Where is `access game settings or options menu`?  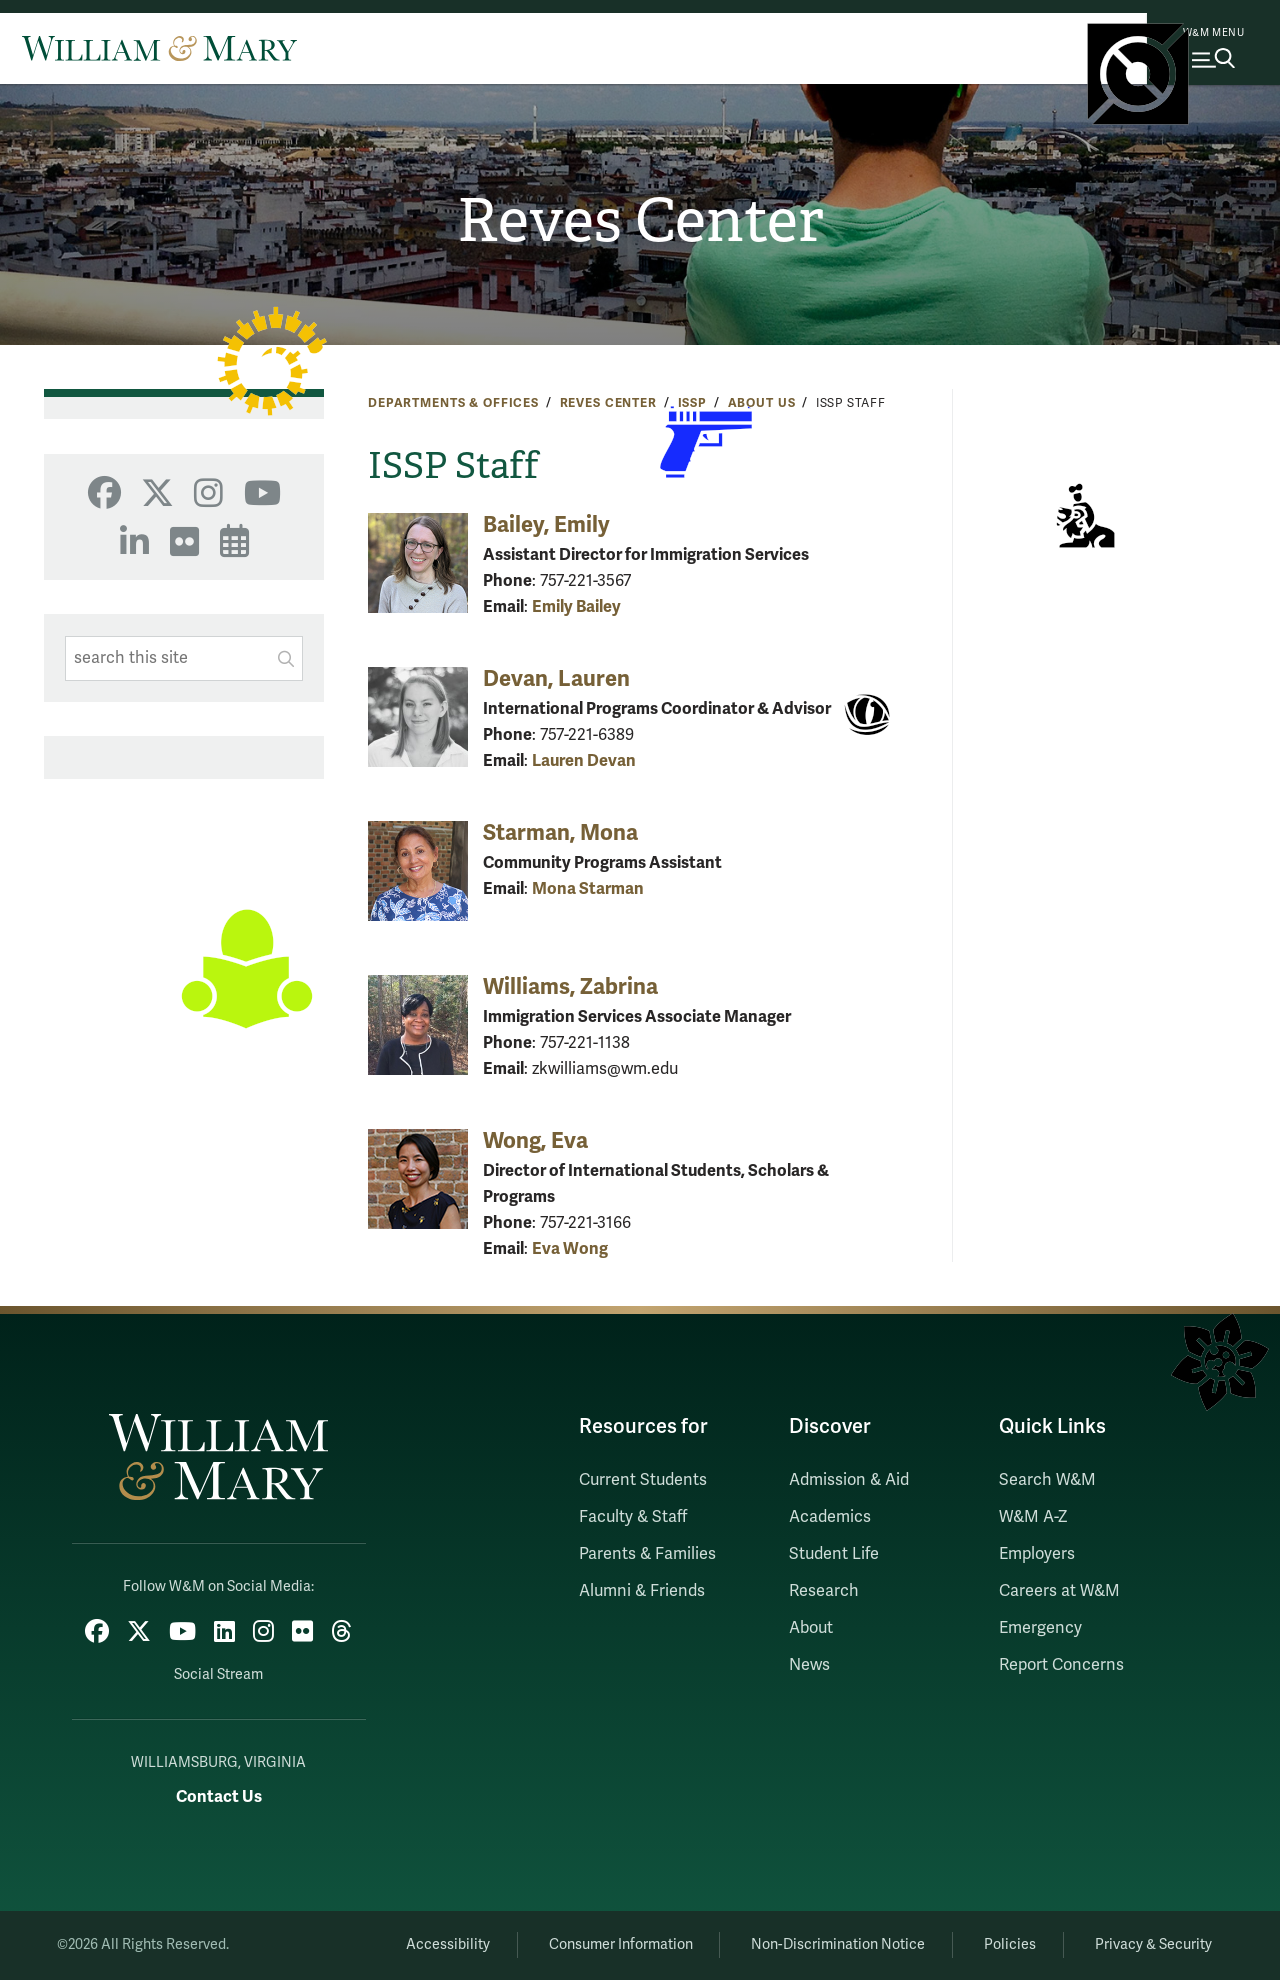
access game settings or options menu is located at coordinates (1138, 74).